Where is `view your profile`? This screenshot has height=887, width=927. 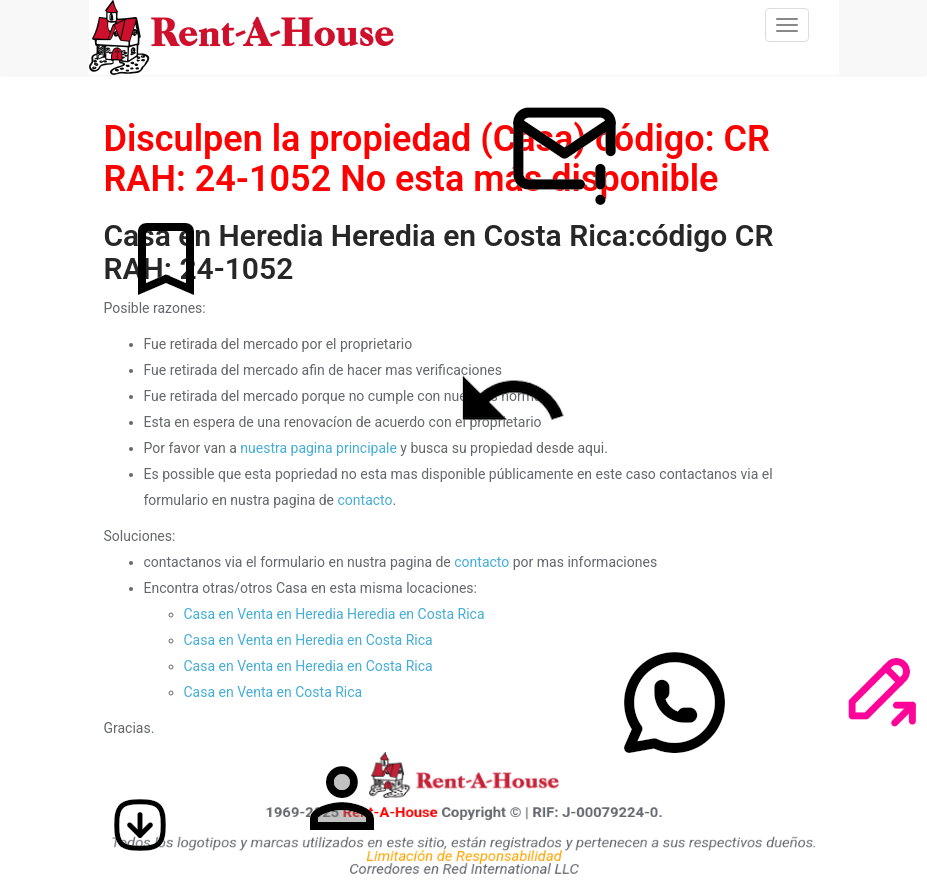 view your profile is located at coordinates (342, 798).